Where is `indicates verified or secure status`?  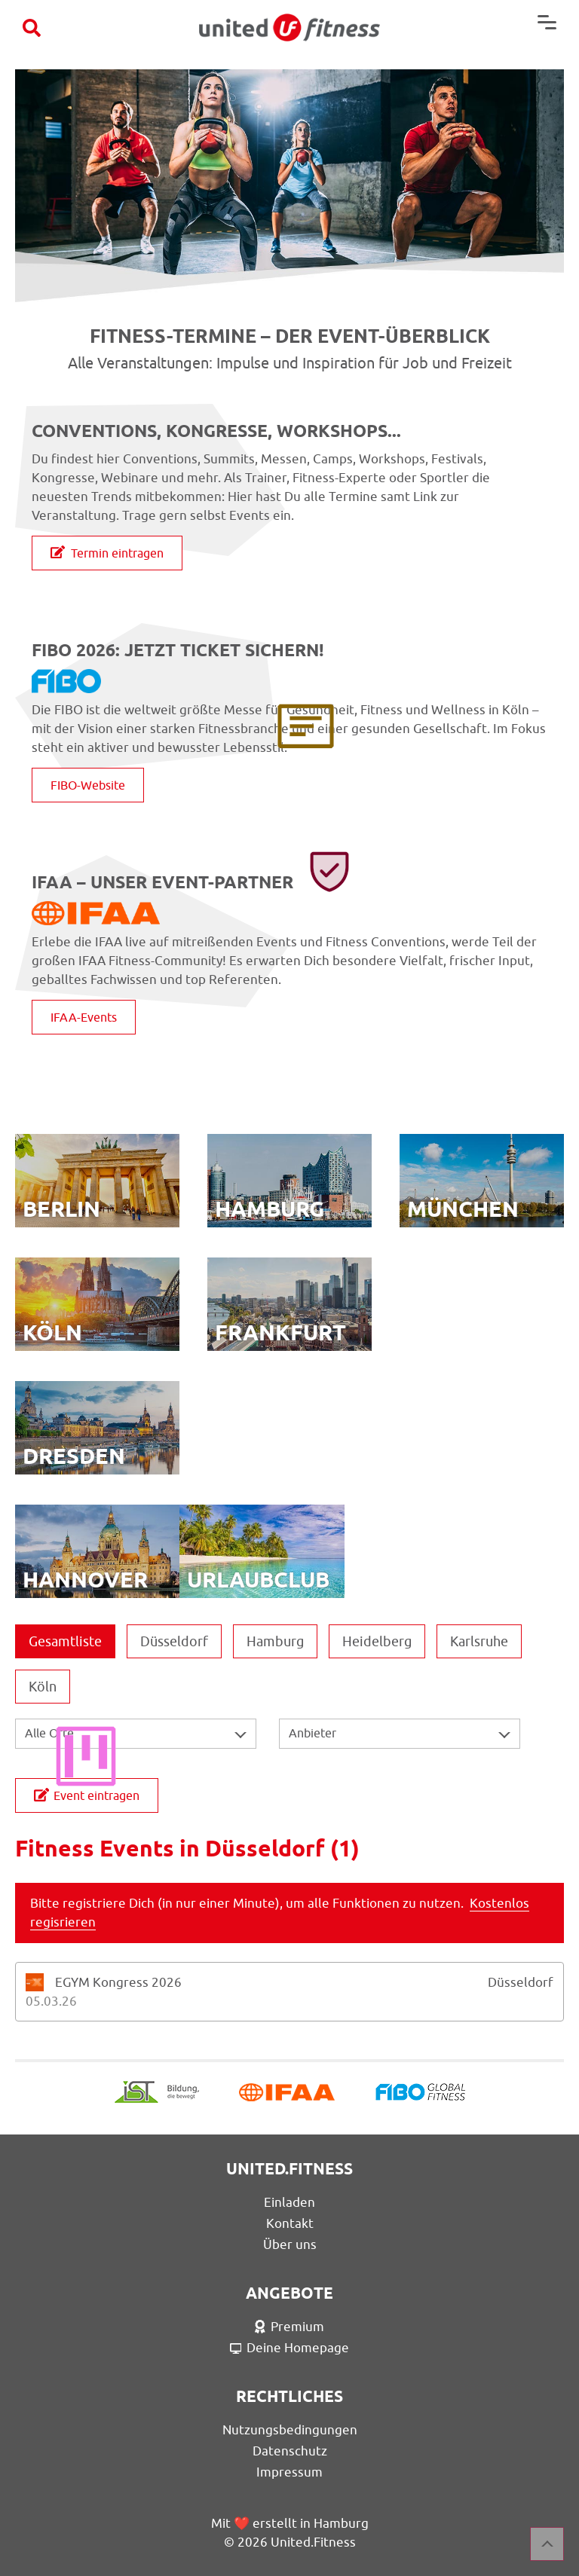 indicates verified or secure status is located at coordinates (329, 869).